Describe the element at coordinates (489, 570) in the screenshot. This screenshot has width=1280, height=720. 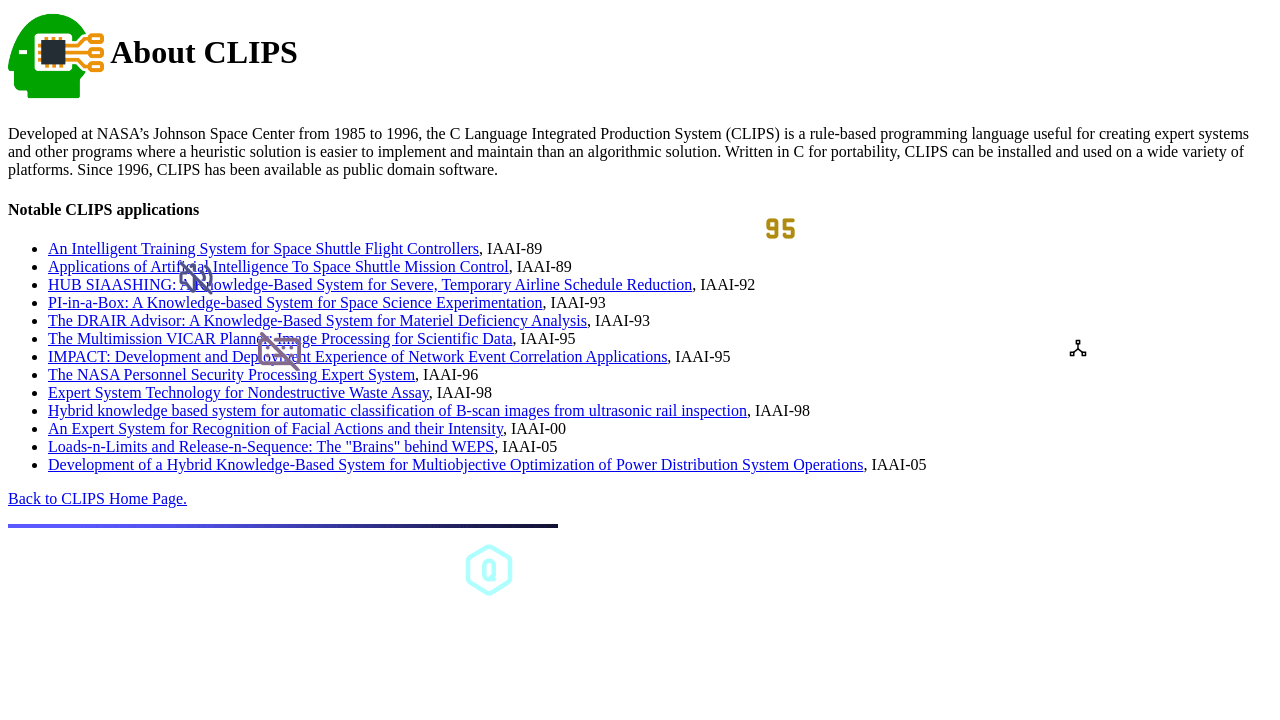
I see `indicates a Q-labeled category or section` at that location.